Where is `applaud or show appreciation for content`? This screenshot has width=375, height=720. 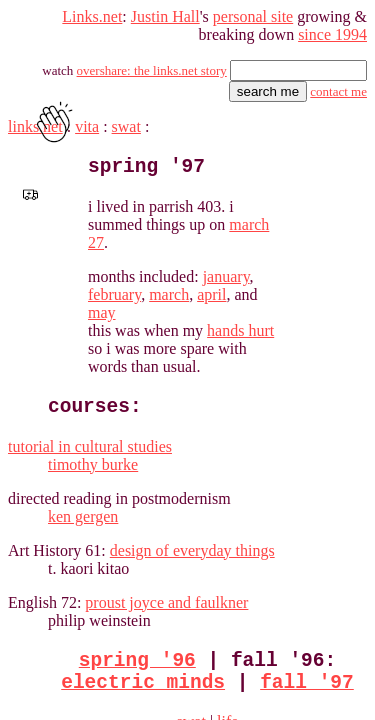
applaud or show appreciation for content is located at coordinates (54, 122).